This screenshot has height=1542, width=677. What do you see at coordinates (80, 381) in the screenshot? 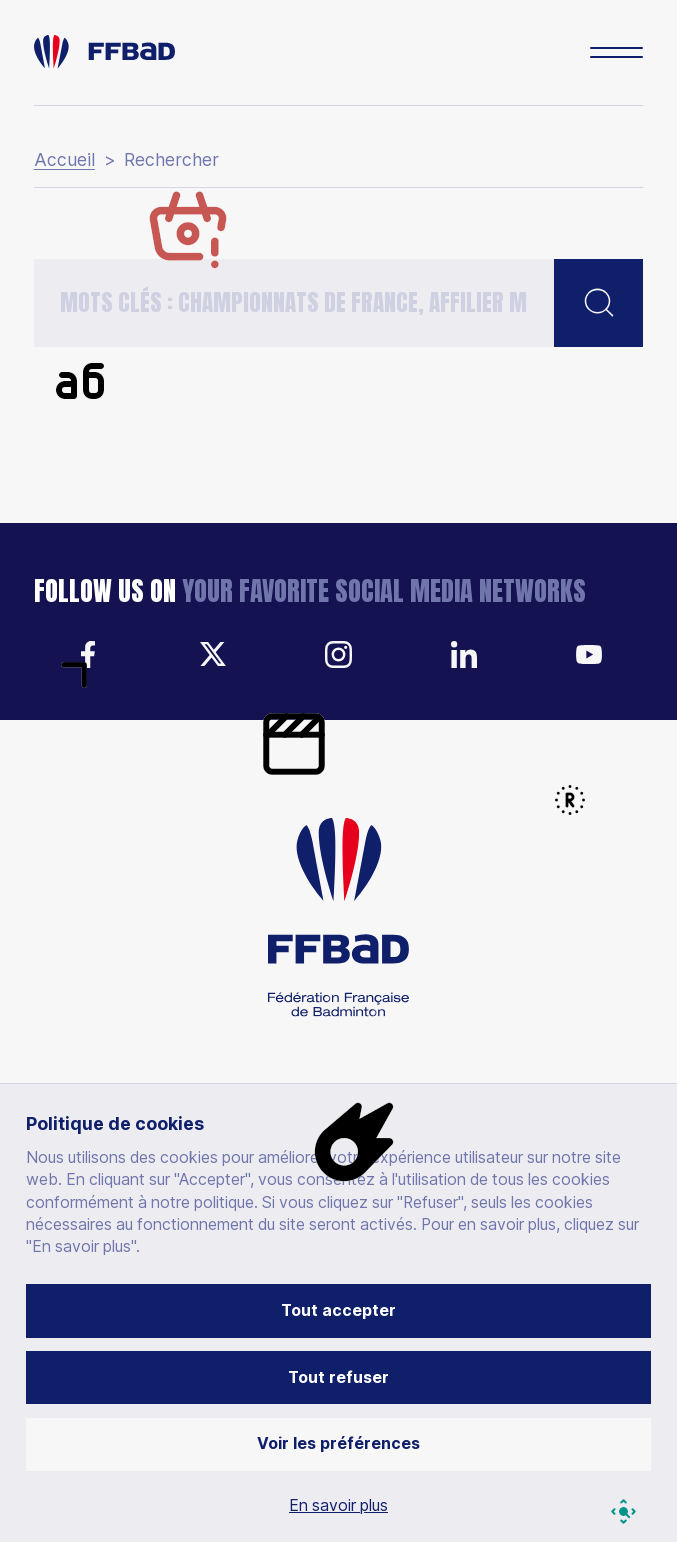
I see `switch to cyrillic keyboard layout` at bounding box center [80, 381].